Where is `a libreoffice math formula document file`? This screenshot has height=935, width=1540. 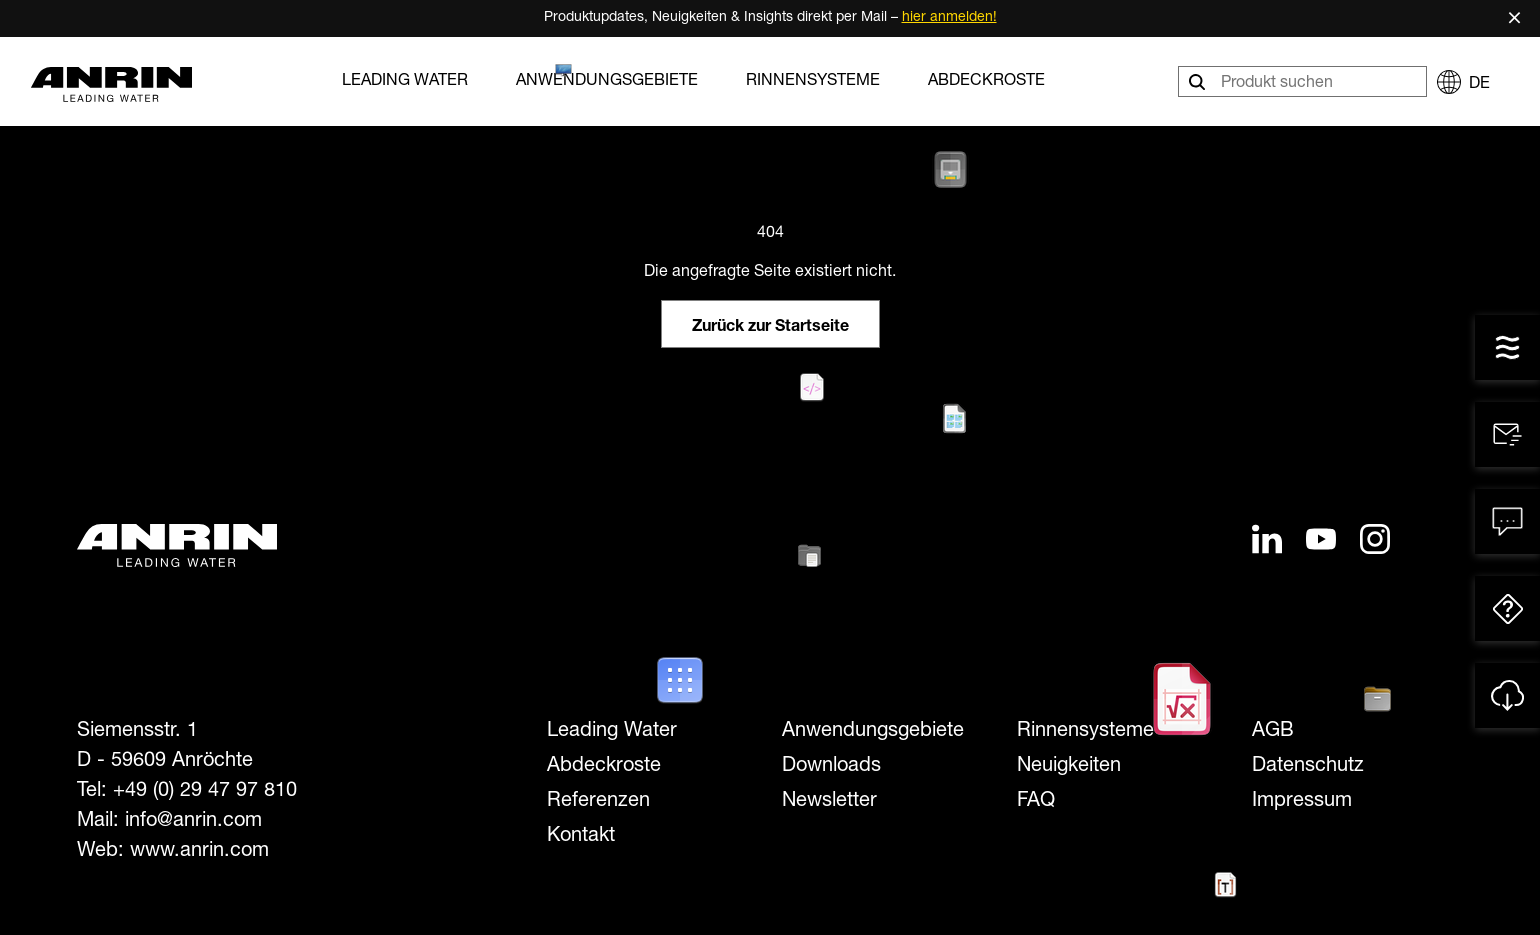 a libreoffice math formula document file is located at coordinates (1182, 699).